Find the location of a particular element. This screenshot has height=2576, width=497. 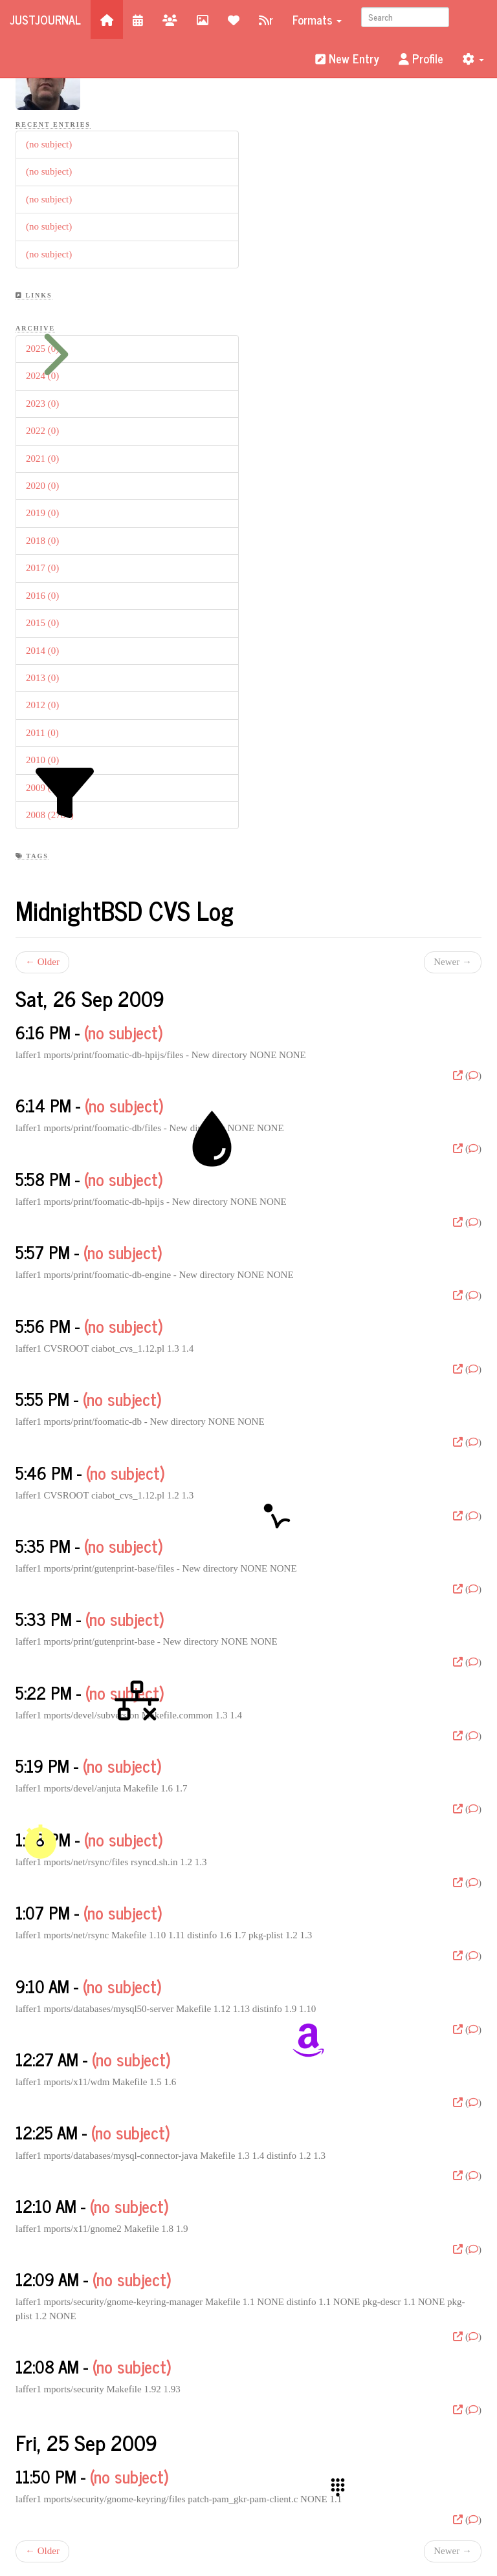

open the phone dialer is located at coordinates (338, 2487).